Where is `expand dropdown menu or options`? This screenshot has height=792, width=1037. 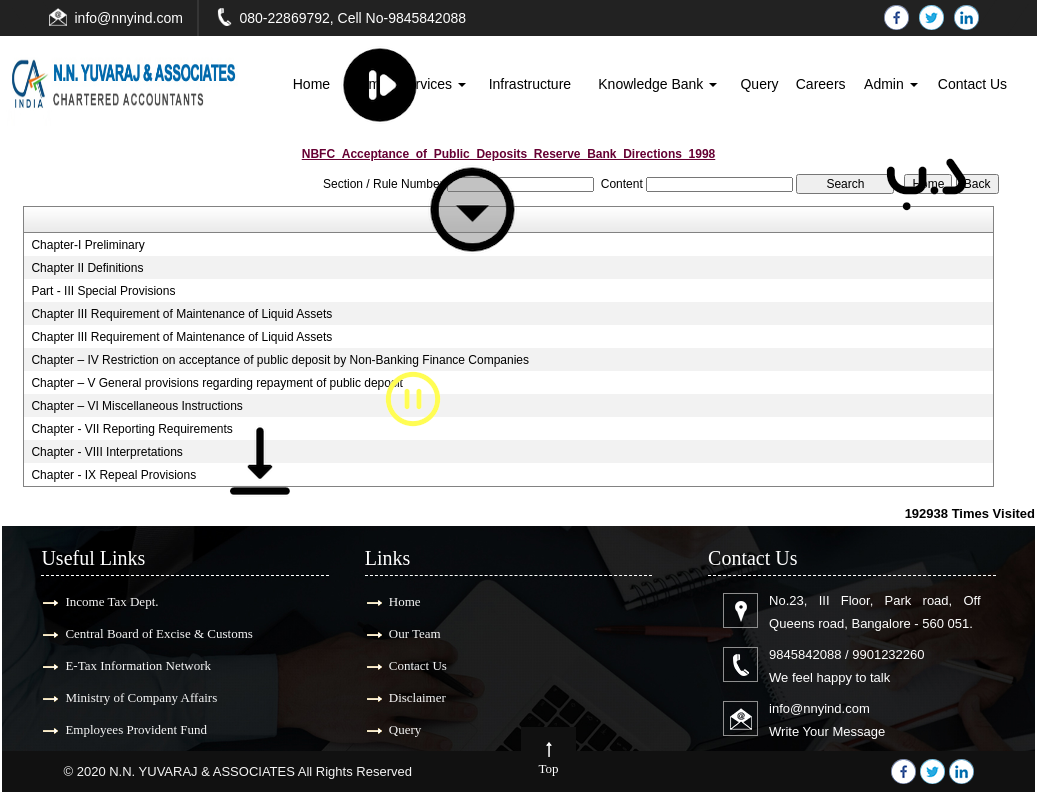 expand dropdown menu or options is located at coordinates (472, 209).